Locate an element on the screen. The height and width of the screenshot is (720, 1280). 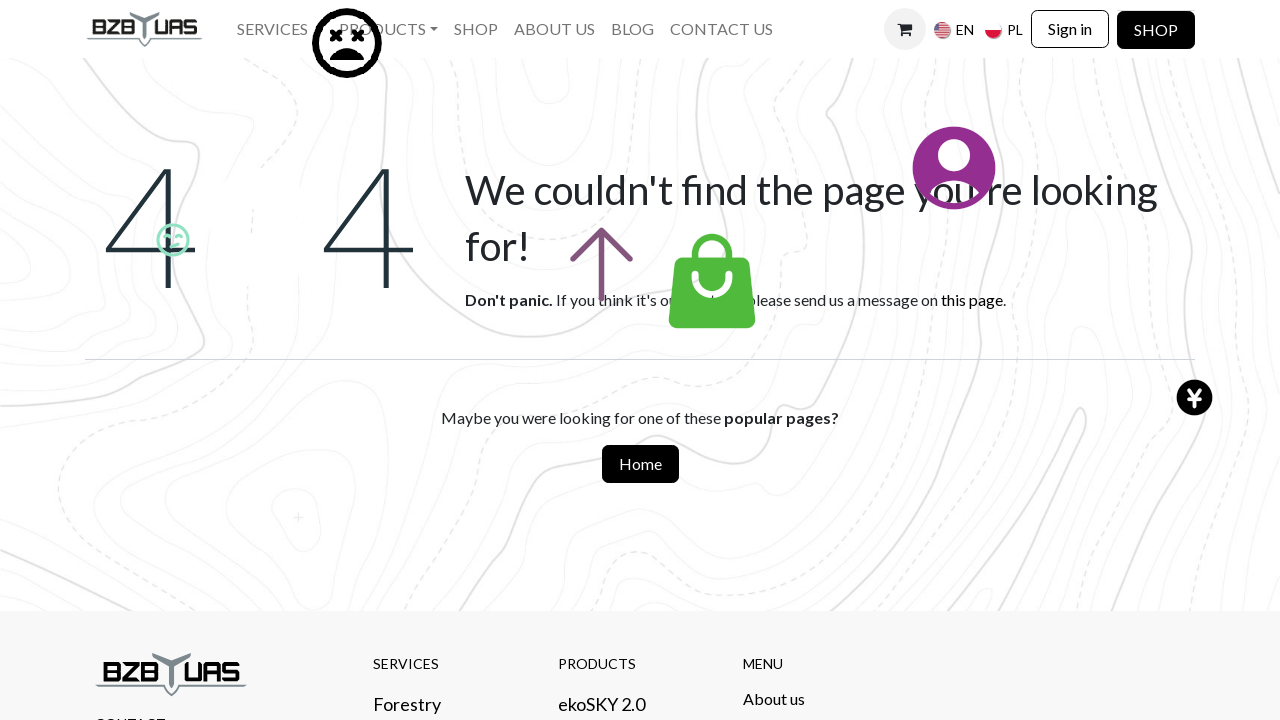
indicate dissatisfaction or negative feedback is located at coordinates (173, 240).